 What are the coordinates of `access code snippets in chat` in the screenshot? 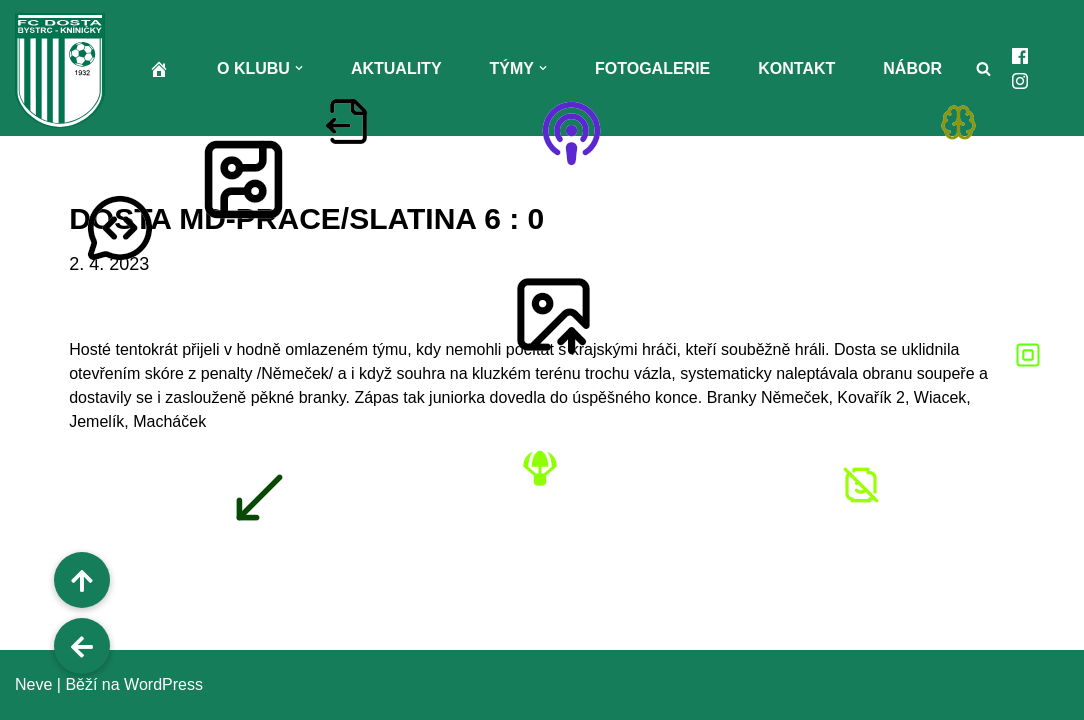 It's located at (120, 228).